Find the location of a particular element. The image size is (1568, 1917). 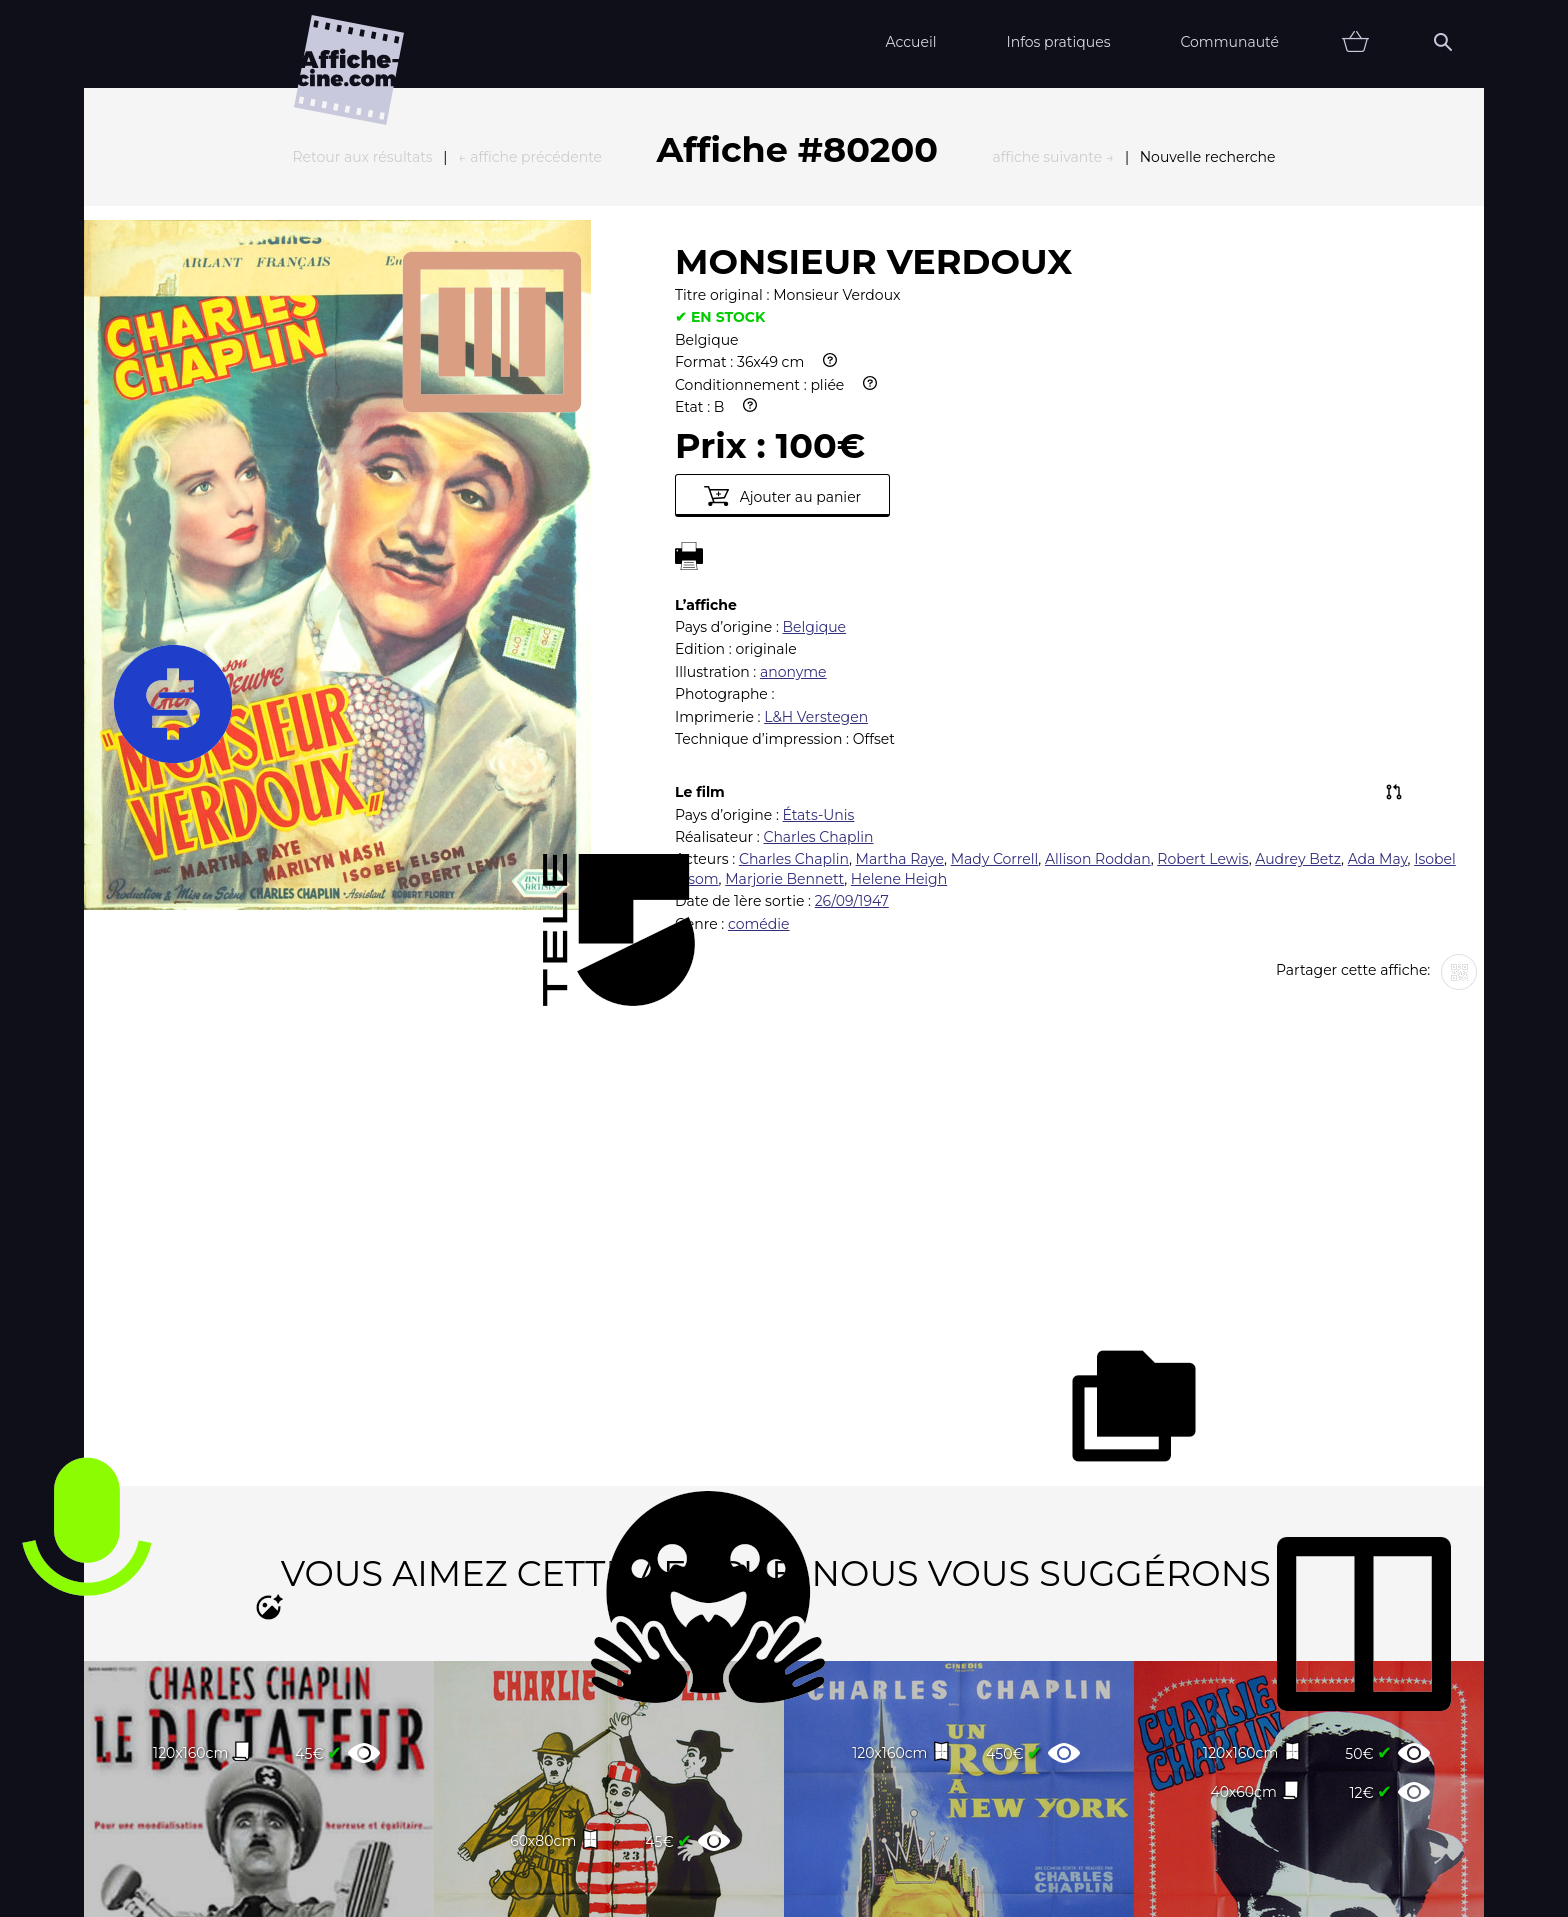

tap to start voice recording is located at coordinates (87, 1530).